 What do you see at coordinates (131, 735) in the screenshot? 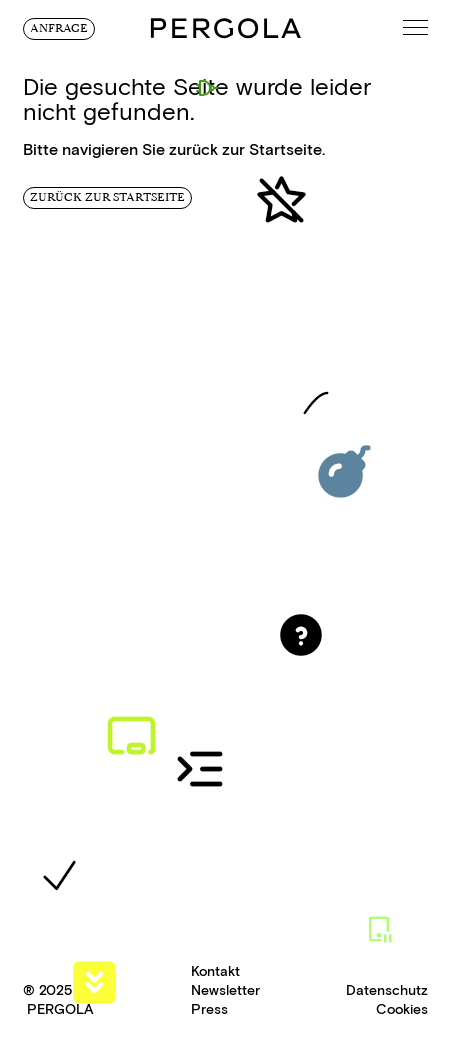
I see `open whiteboard or presentation mode` at bounding box center [131, 735].